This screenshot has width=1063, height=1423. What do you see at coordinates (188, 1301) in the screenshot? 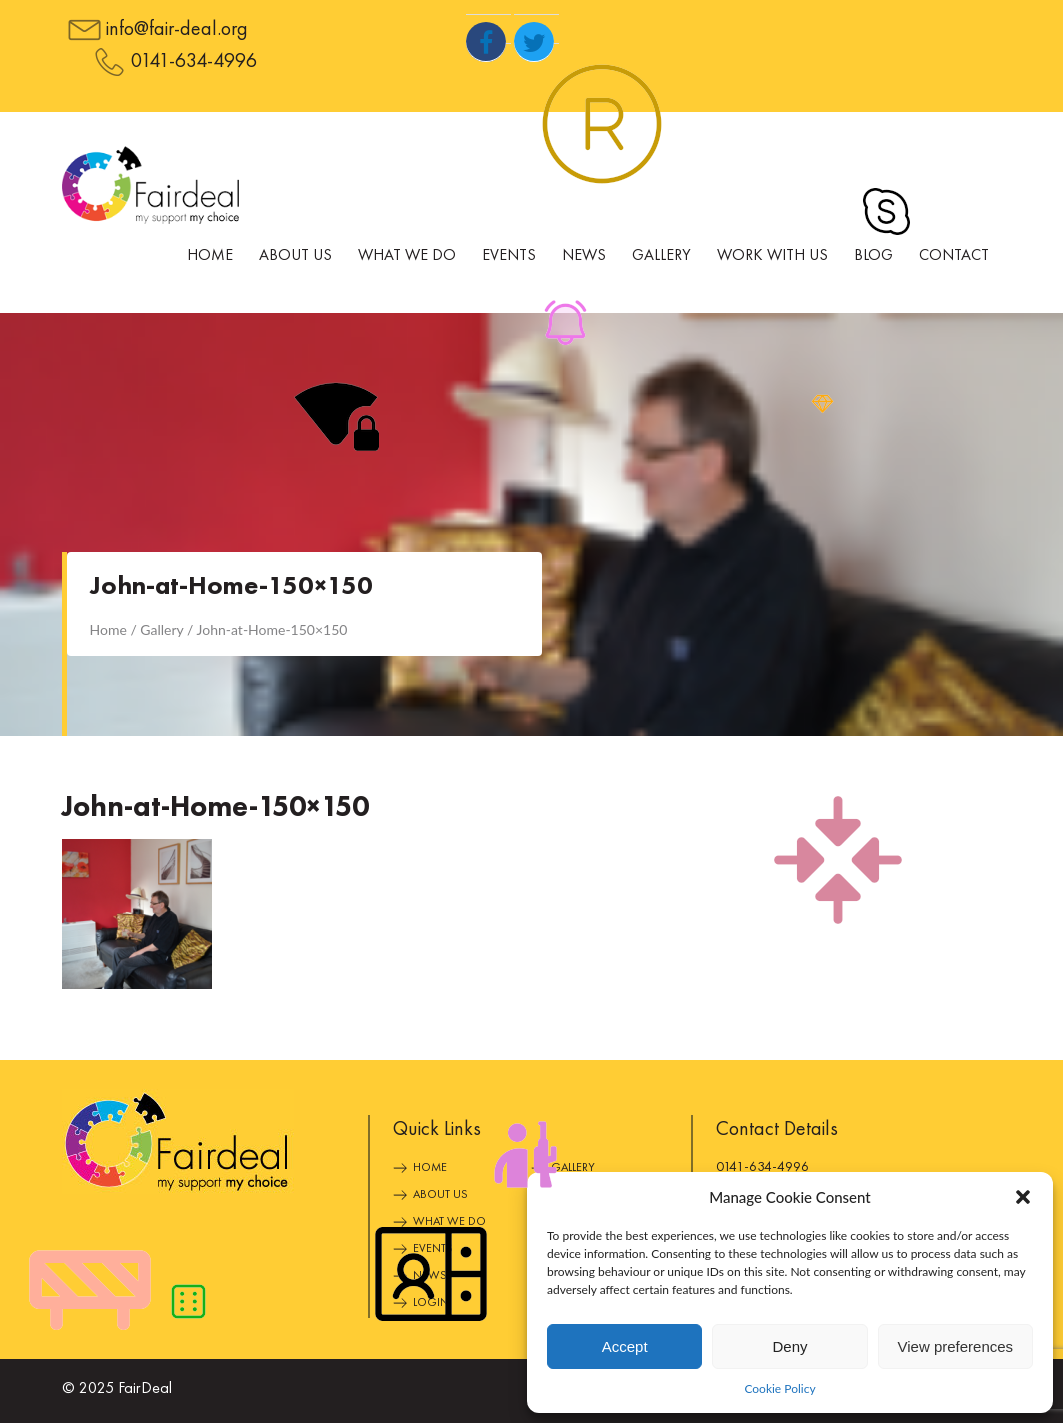
I see `randomize or shuffle content` at bounding box center [188, 1301].